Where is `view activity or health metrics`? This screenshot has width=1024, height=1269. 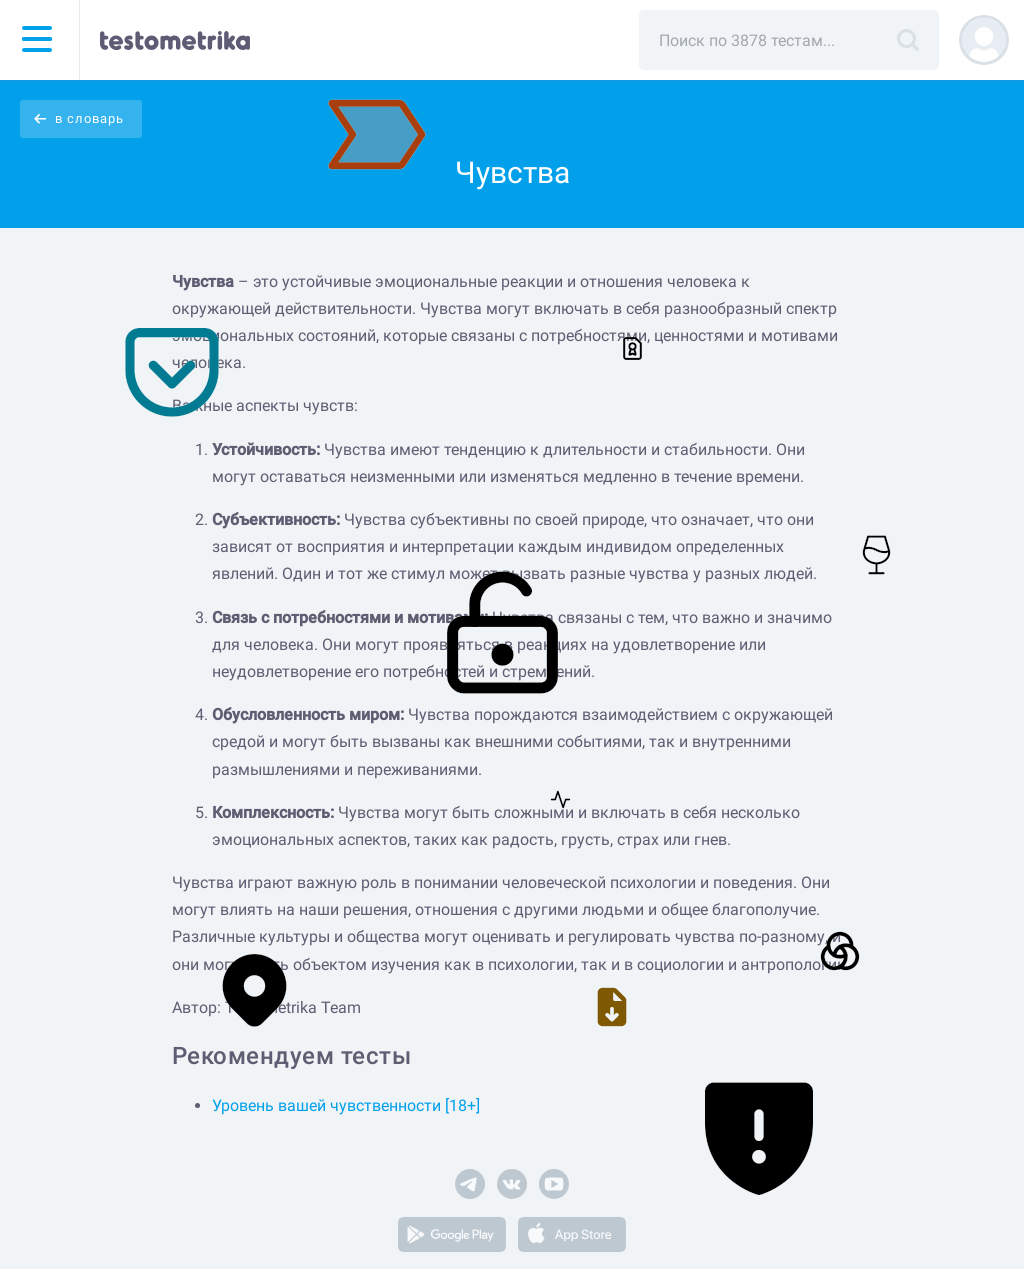 view activity or health metrics is located at coordinates (560, 799).